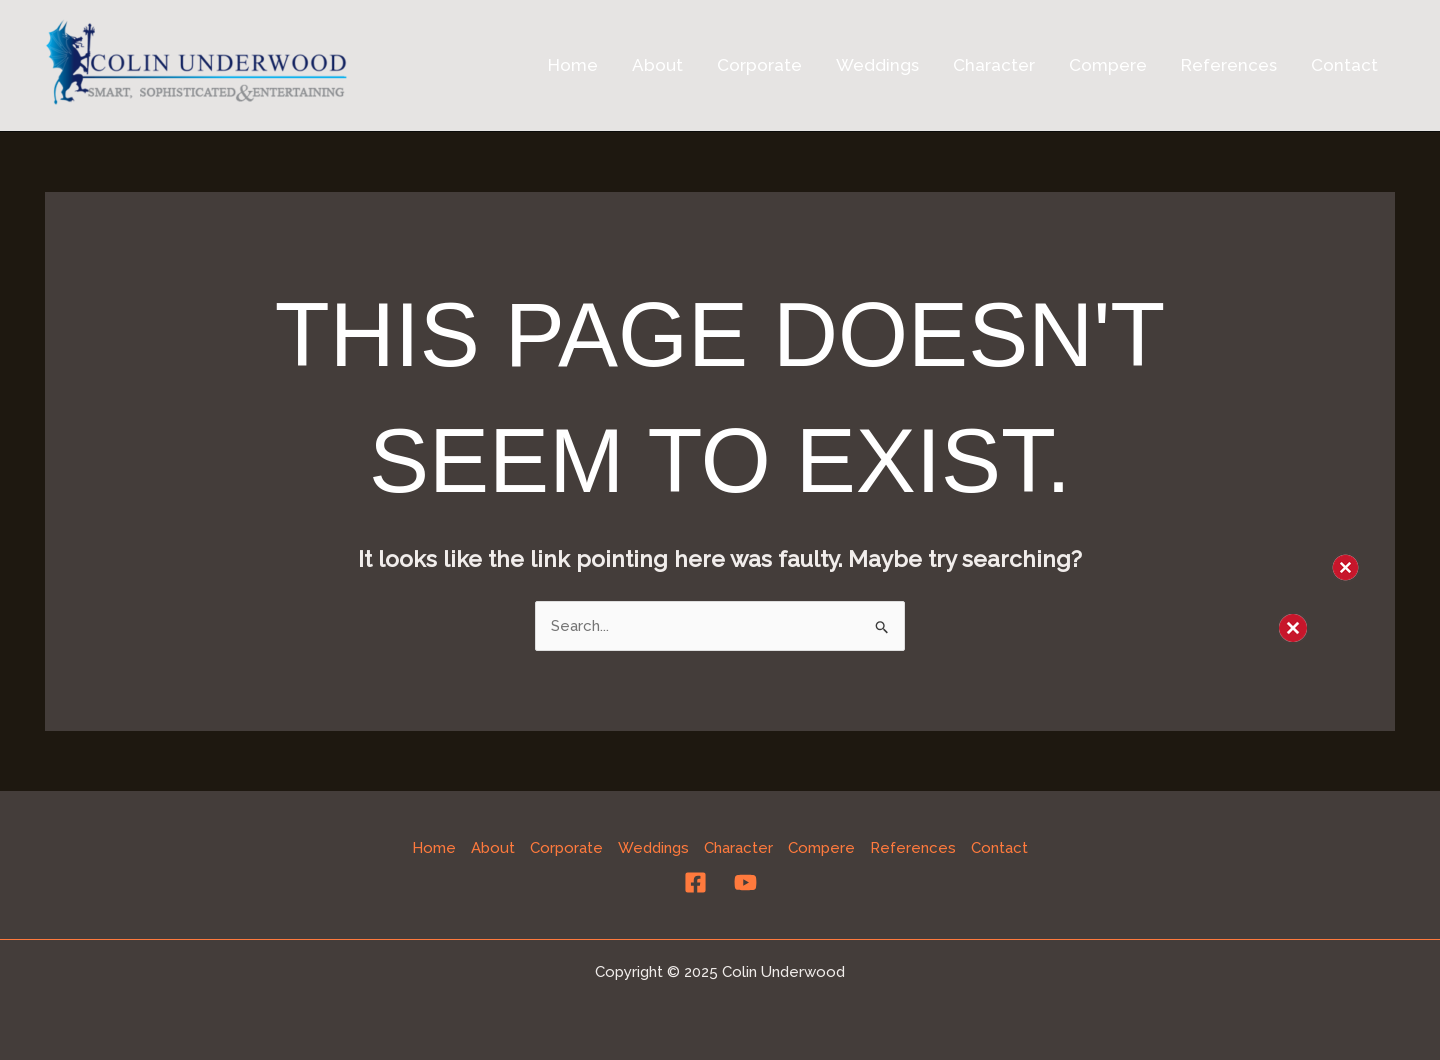 The image size is (1440, 1060). What do you see at coordinates (1293, 628) in the screenshot?
I see `close the current window` at bounding box center [1293, 628].